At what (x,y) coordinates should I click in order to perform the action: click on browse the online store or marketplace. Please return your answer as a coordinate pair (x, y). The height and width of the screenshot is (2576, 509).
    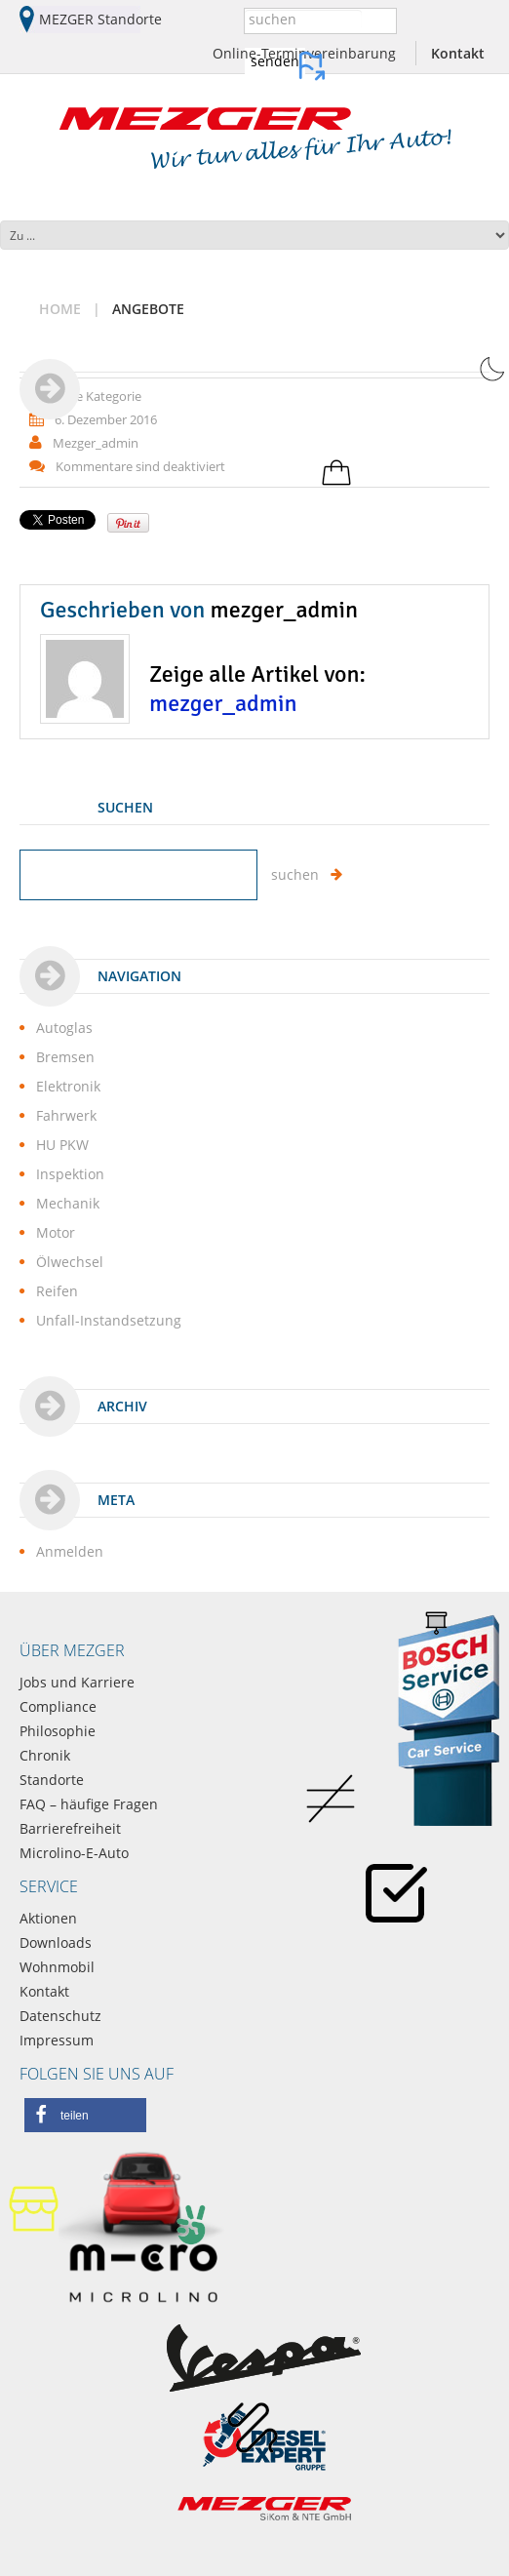
    Looking at the image, I should click on (33, 2208).